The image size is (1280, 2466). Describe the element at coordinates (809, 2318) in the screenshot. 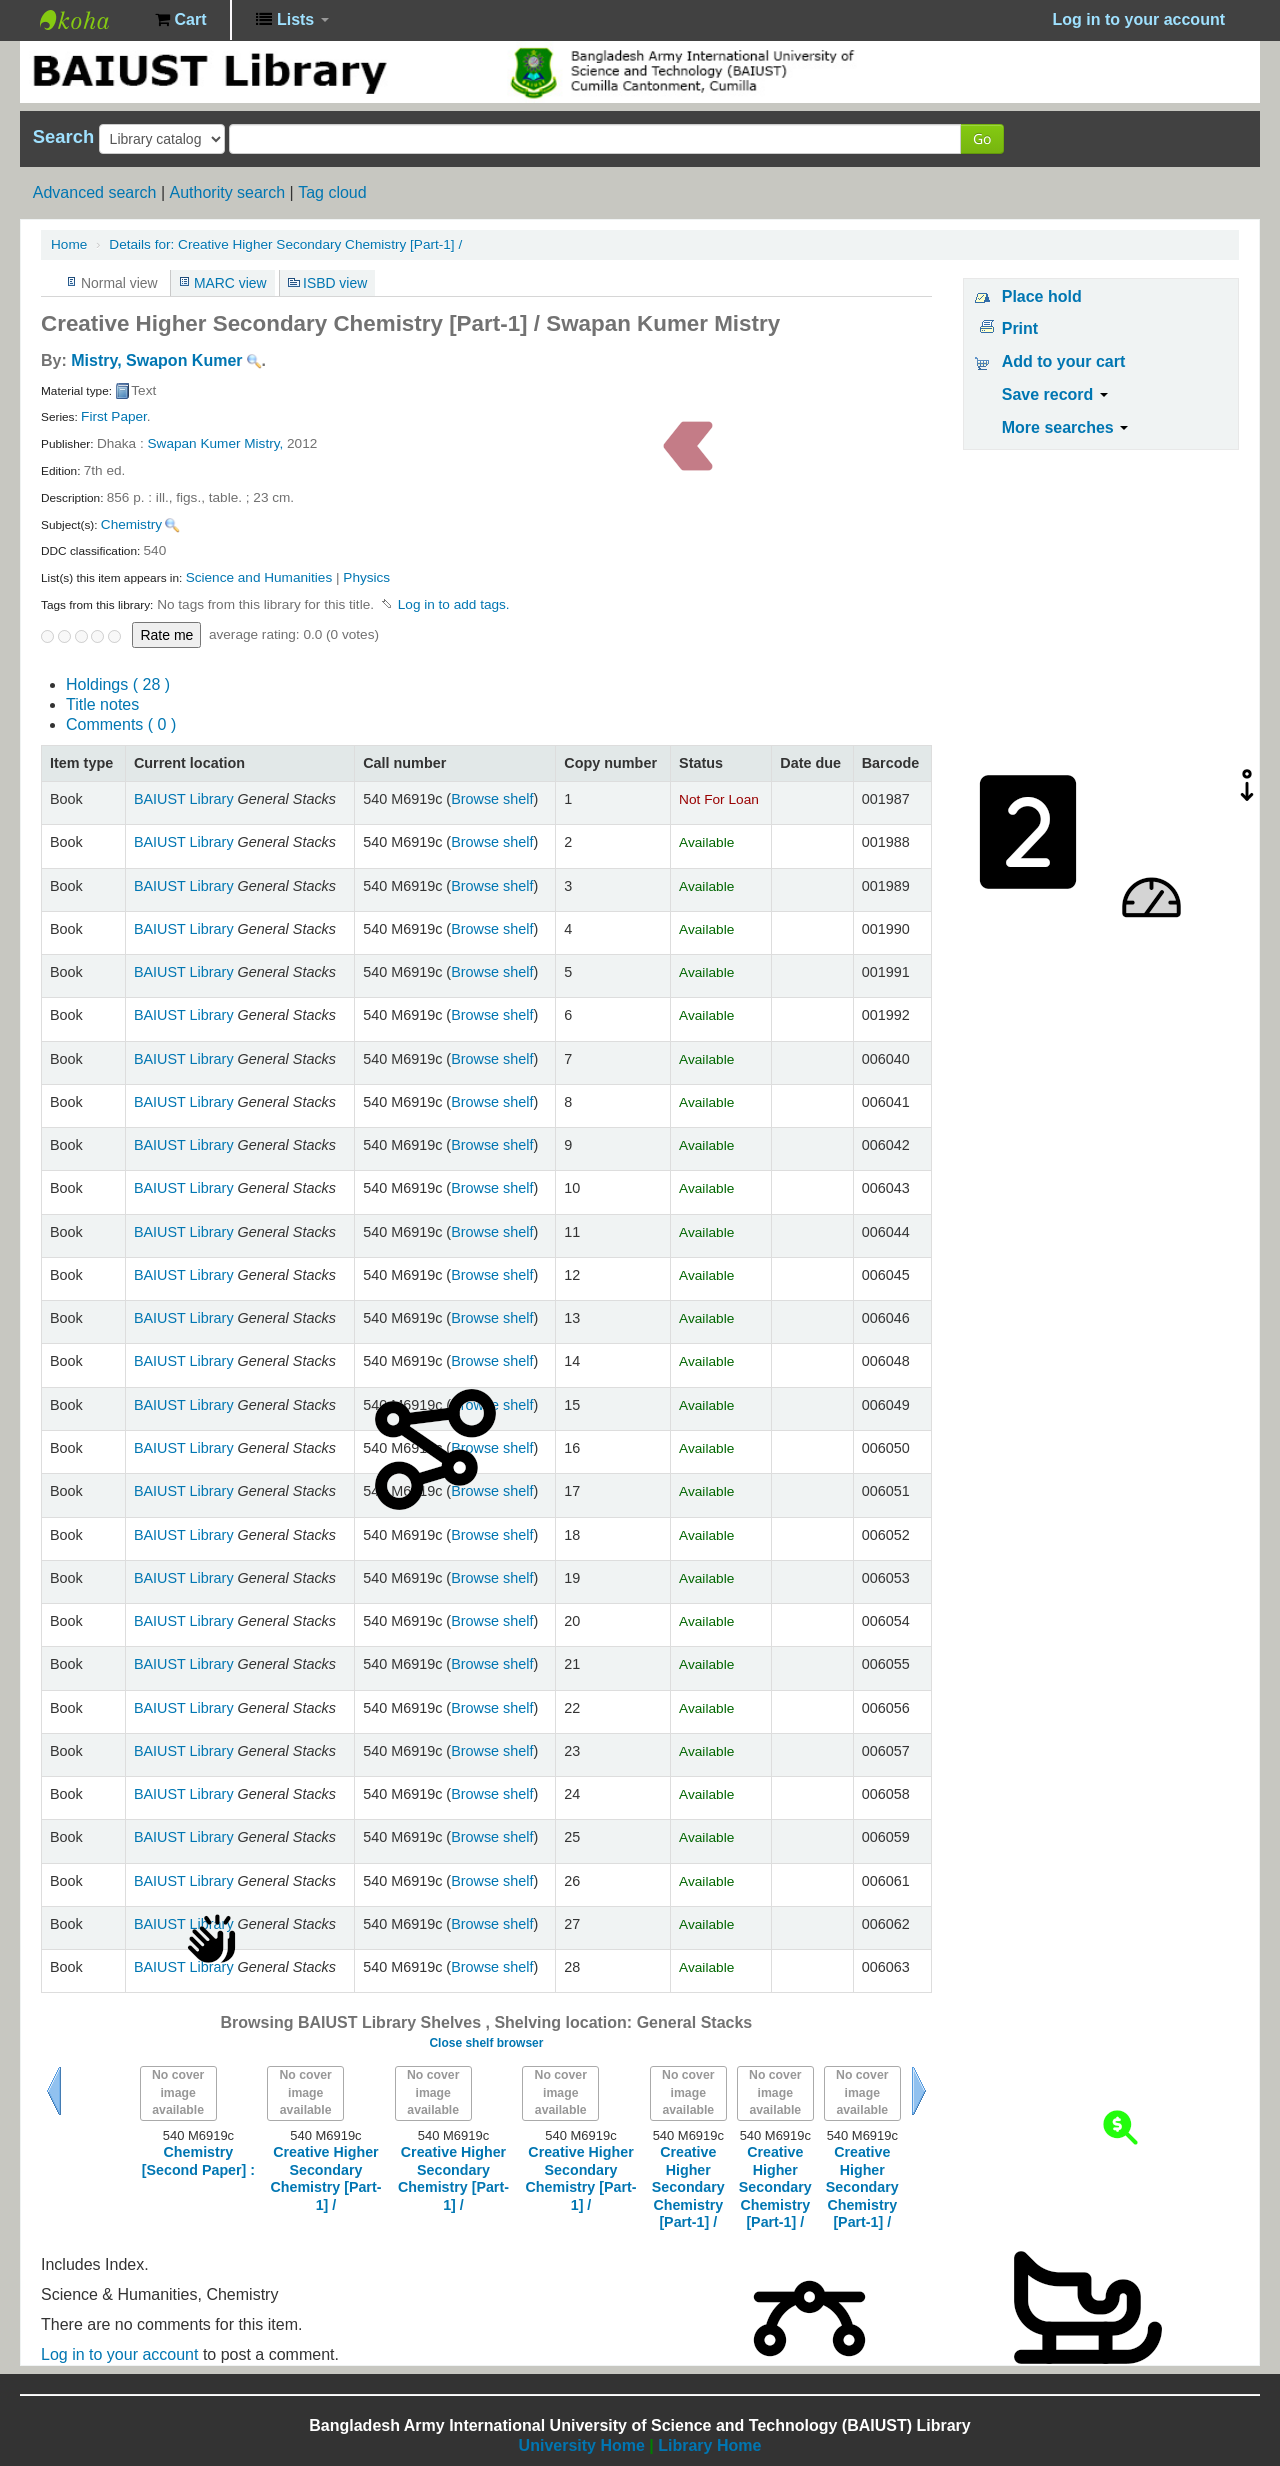

I see `edit vector path or bezier curve` at that location.